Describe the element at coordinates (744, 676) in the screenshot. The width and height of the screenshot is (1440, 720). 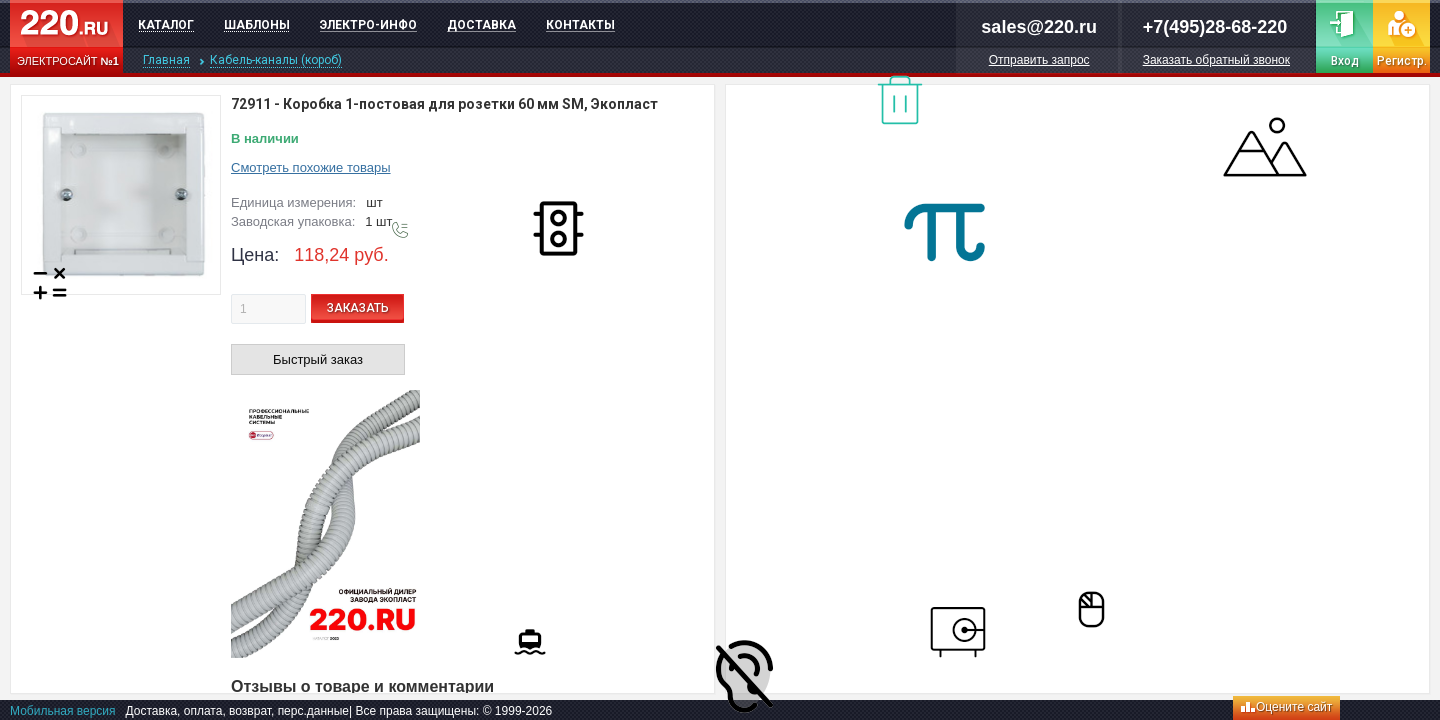
I see `mute audio or disable sound` at that location.